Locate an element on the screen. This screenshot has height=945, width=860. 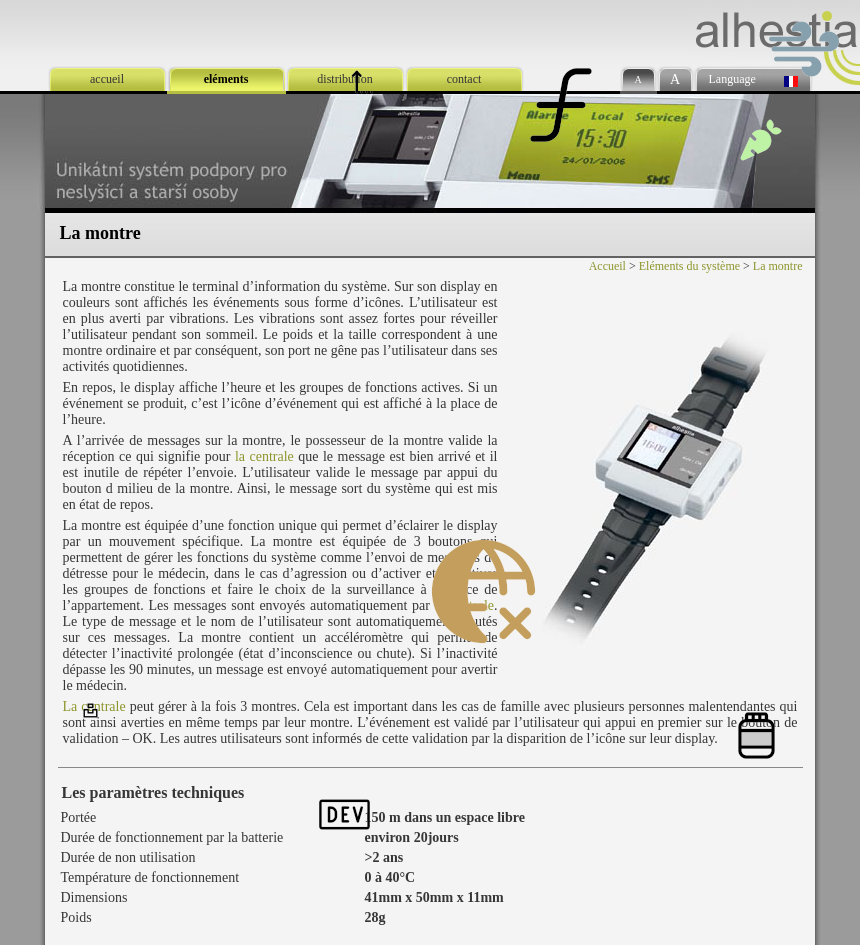
access function or formula editor is located at coordinates (561, 105).